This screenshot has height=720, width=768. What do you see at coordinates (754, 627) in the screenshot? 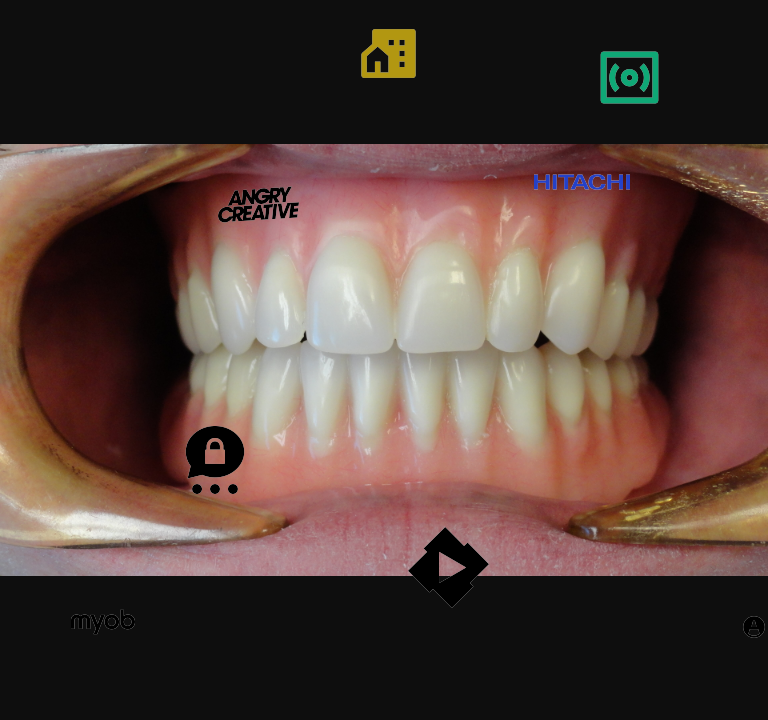
I see `open markup or annotation tools` at bounding box center [754, 627].